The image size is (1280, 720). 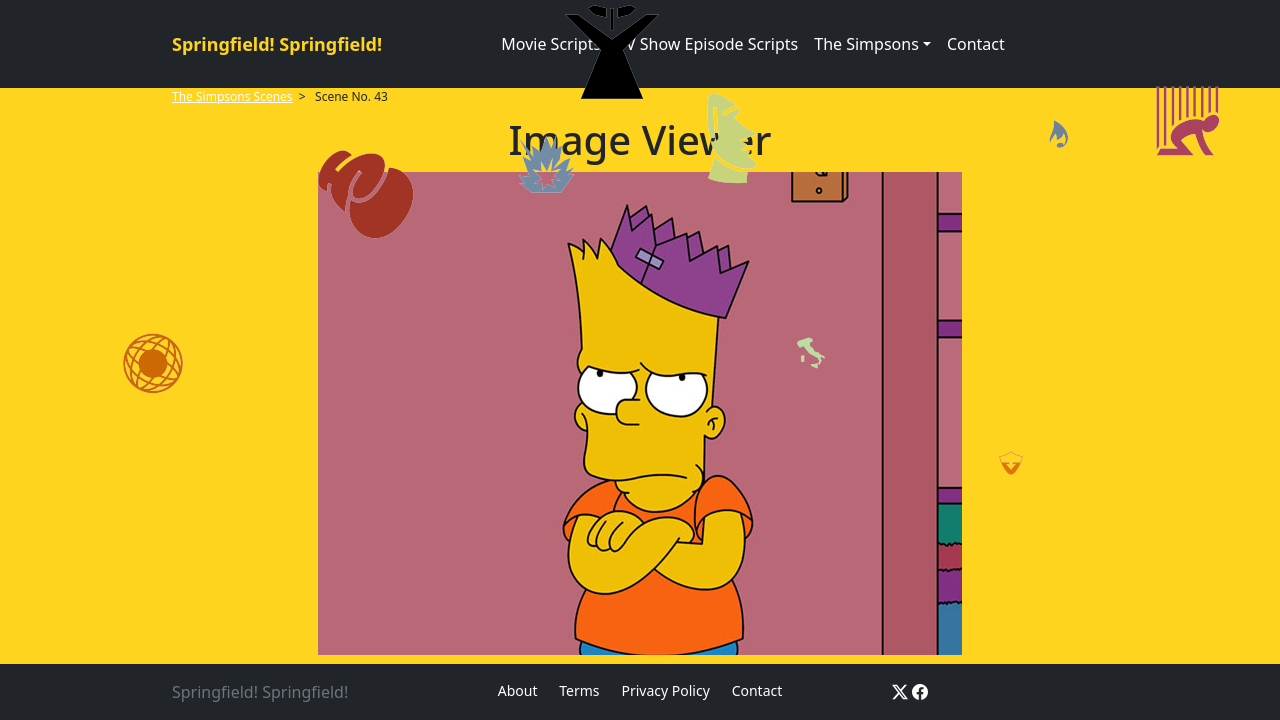 What do you see at coordinates (1058, 134) in the screenshot?
I see `toggle light or illumination in-game` at bounding box center [1058, 134].